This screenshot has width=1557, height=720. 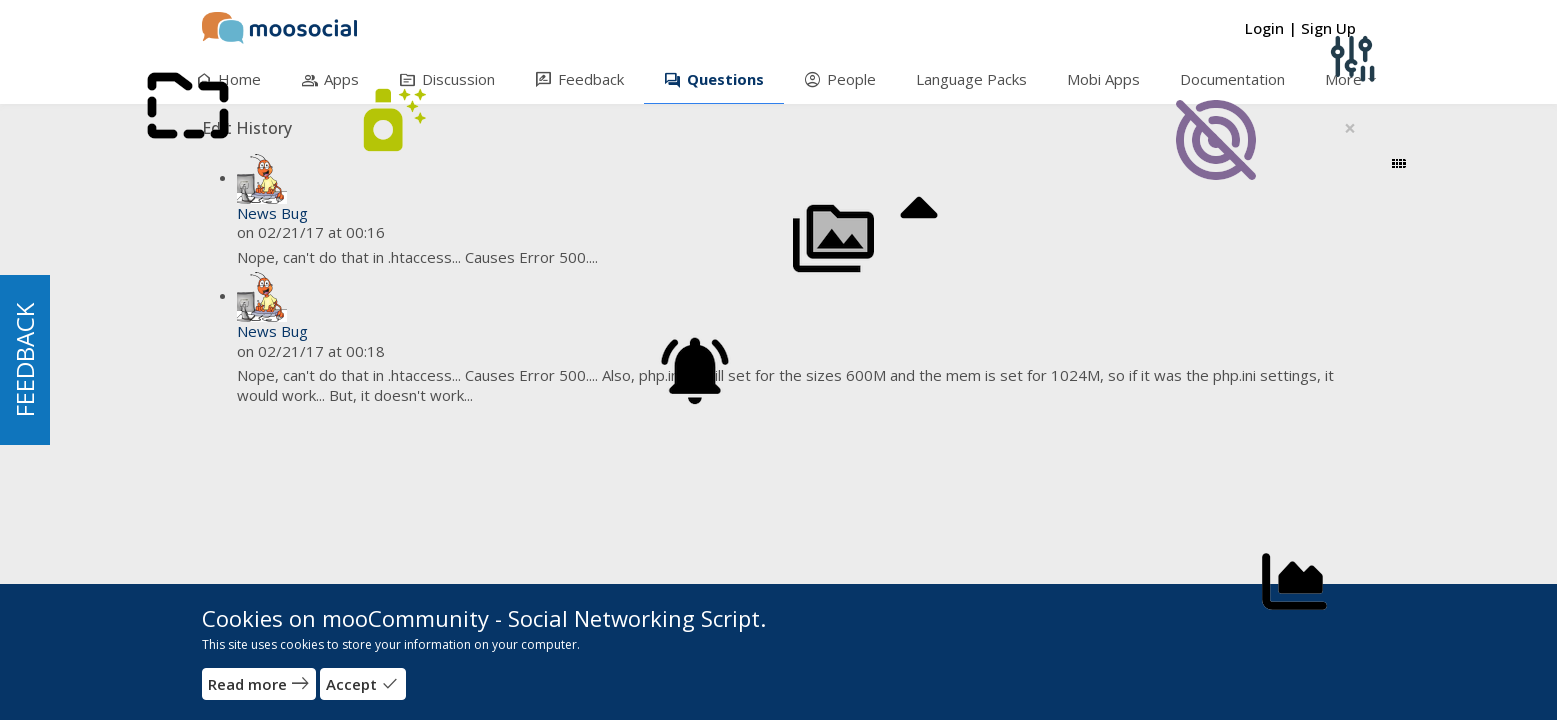 What do you see at coordinates (1398, 163) in the screenshot?
I see `switch to comfortable grid view` at bounding box center [1398, 163].